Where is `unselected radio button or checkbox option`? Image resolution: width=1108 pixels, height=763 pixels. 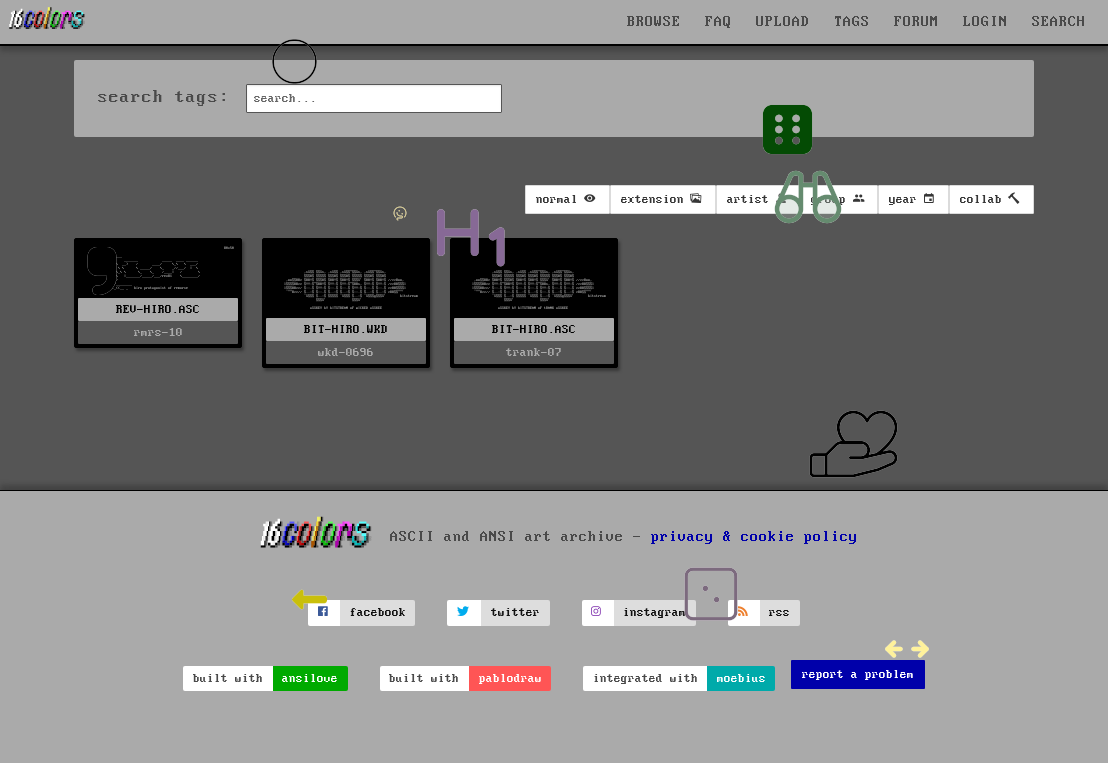 unselected radio button or checkbox option is located at coordinates (294, 61).